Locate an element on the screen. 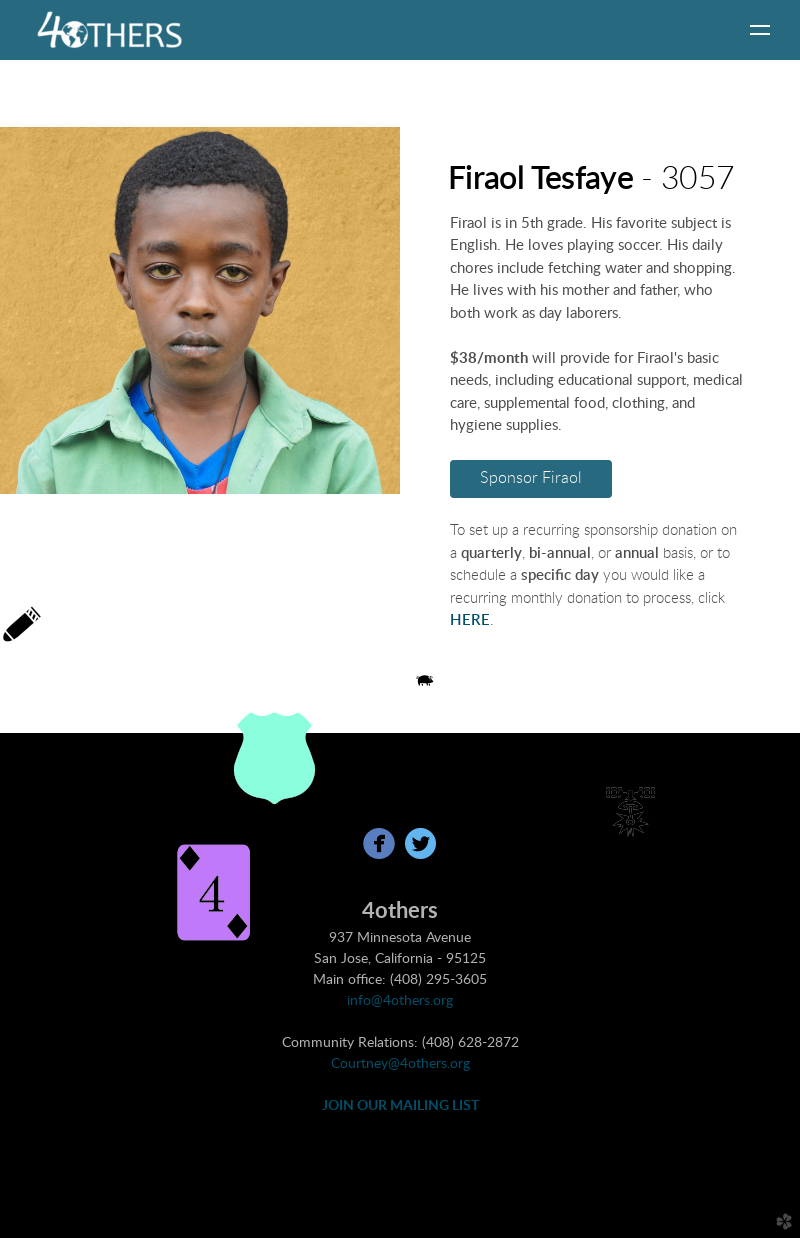 The image size is (800, 1238). ammunition or weaponry item in a game inventory is located at coordinates (22, 624).